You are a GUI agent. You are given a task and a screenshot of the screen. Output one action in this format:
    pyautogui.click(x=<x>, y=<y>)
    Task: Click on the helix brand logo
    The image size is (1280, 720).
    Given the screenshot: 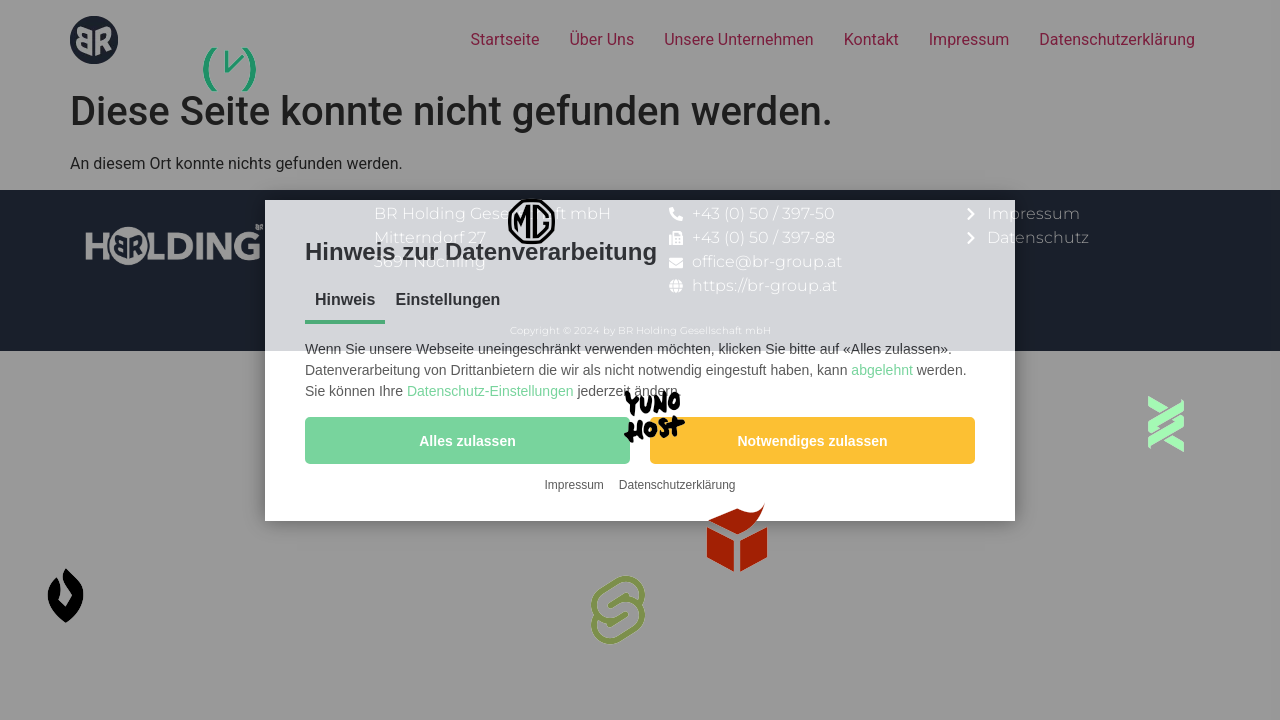 What is the action you would take?
    pyautogui.click(x=1166, y=424)
    